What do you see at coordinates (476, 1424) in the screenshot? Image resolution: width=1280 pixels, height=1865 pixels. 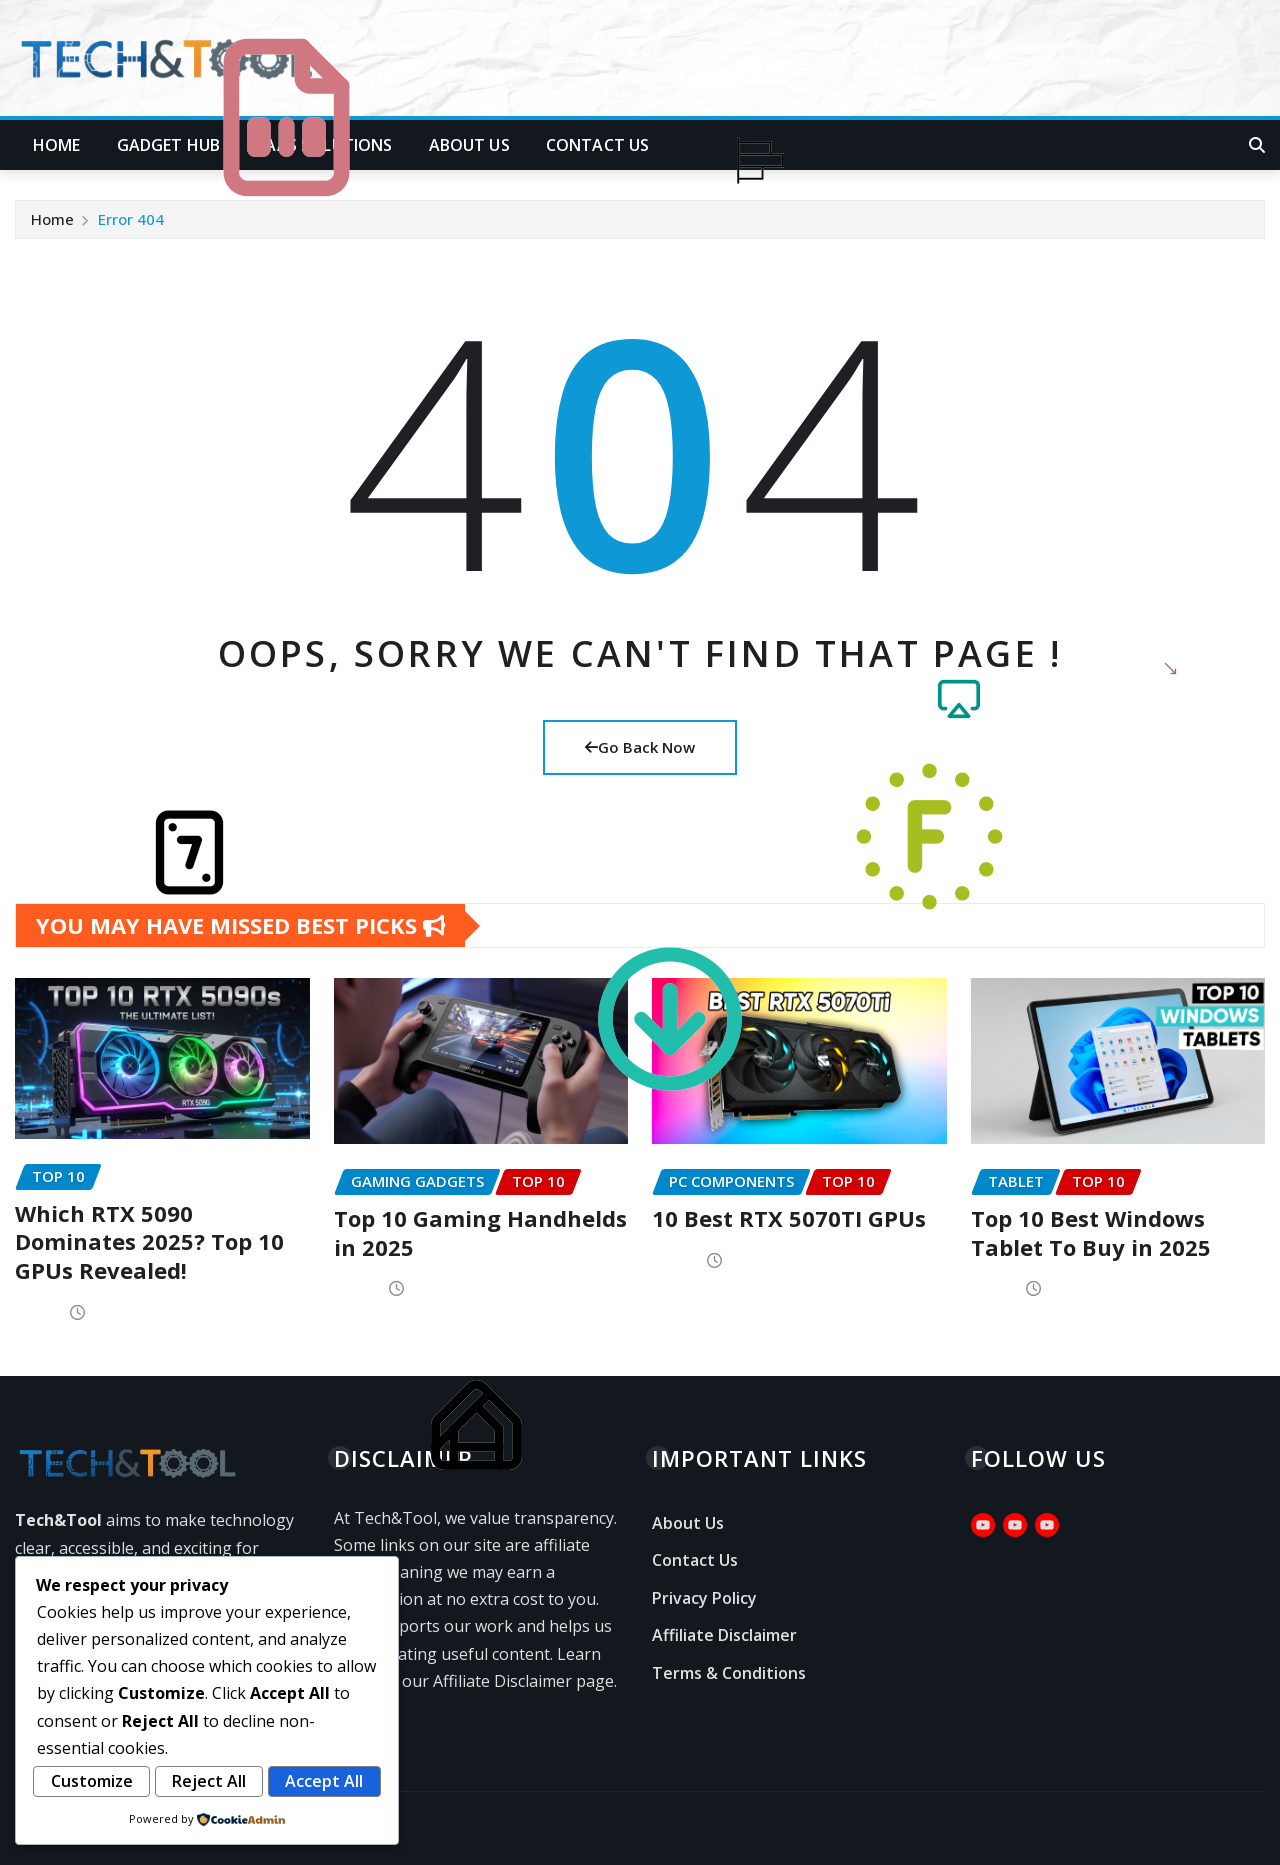 I see `open google home app` at bounding box center [476, 1424].